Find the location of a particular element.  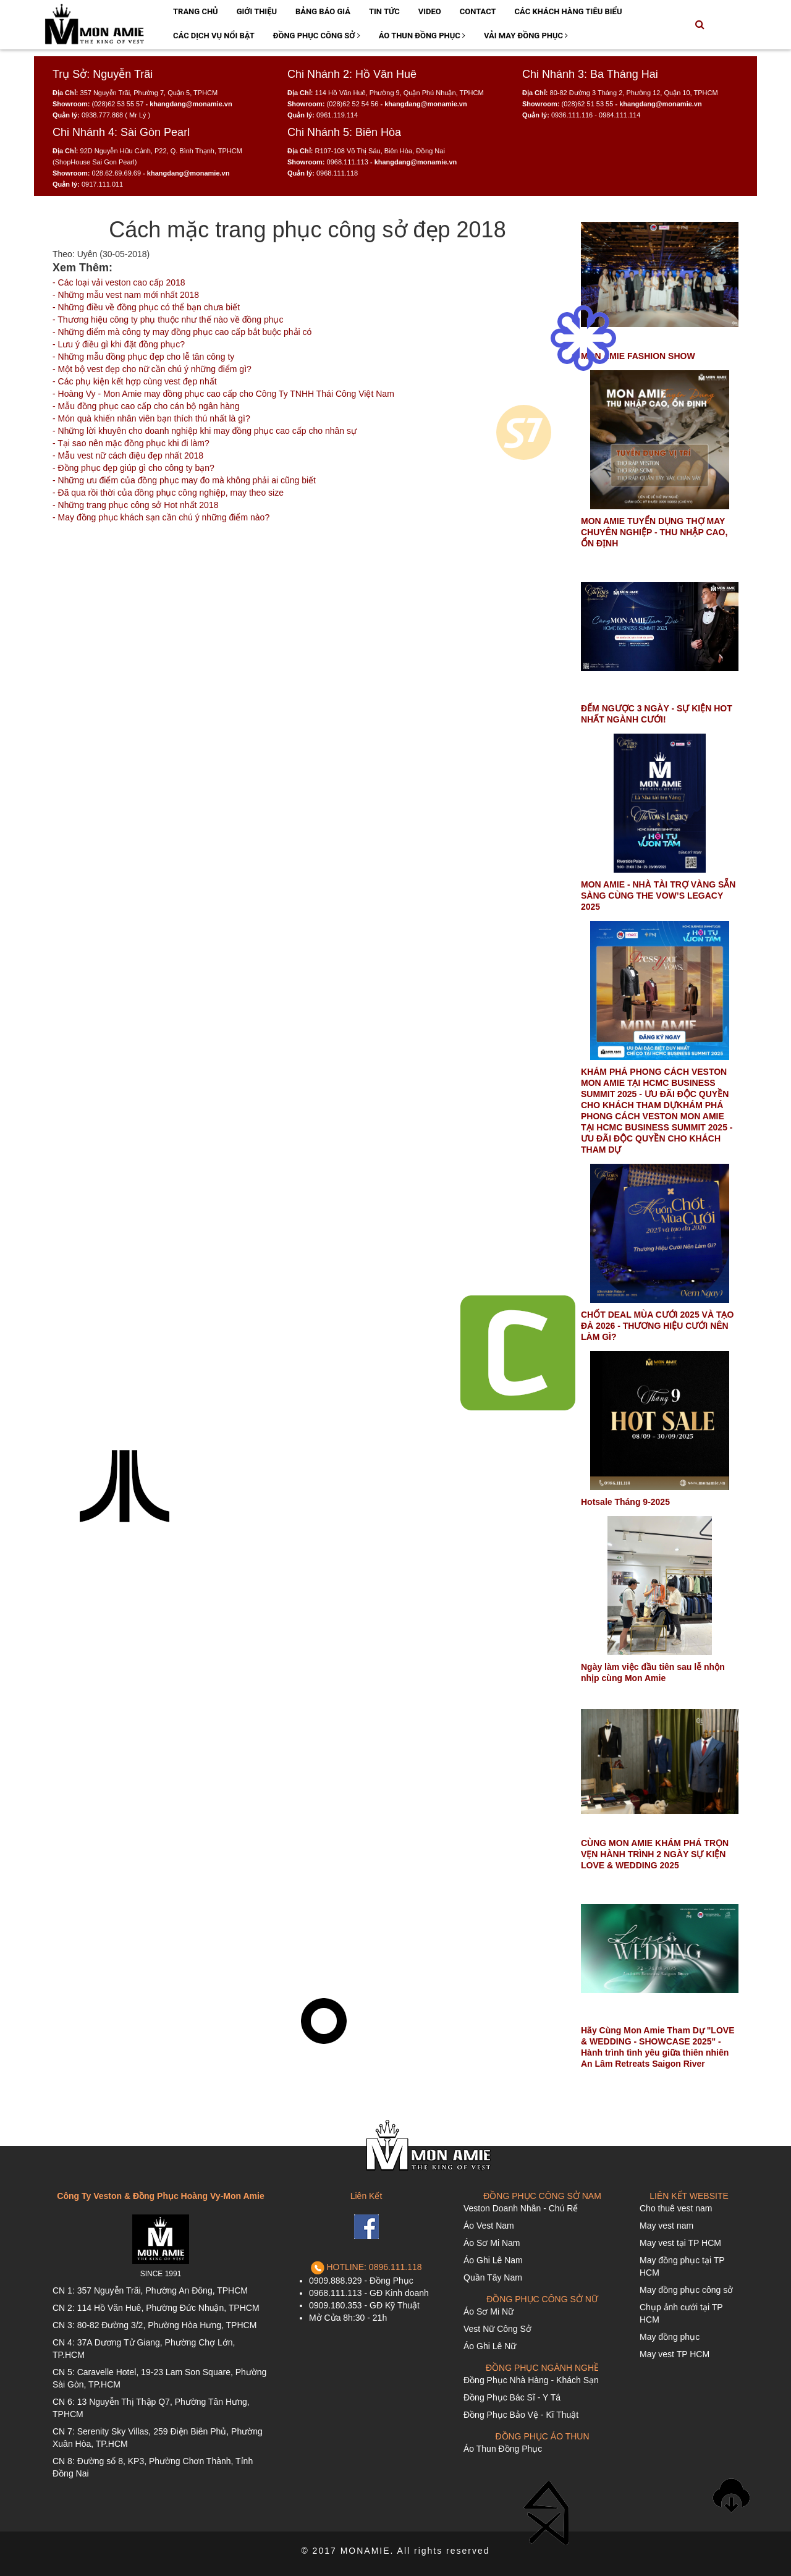

listmonk email newsletter and mailing list manager logo is located at coordinates (324, 2021).